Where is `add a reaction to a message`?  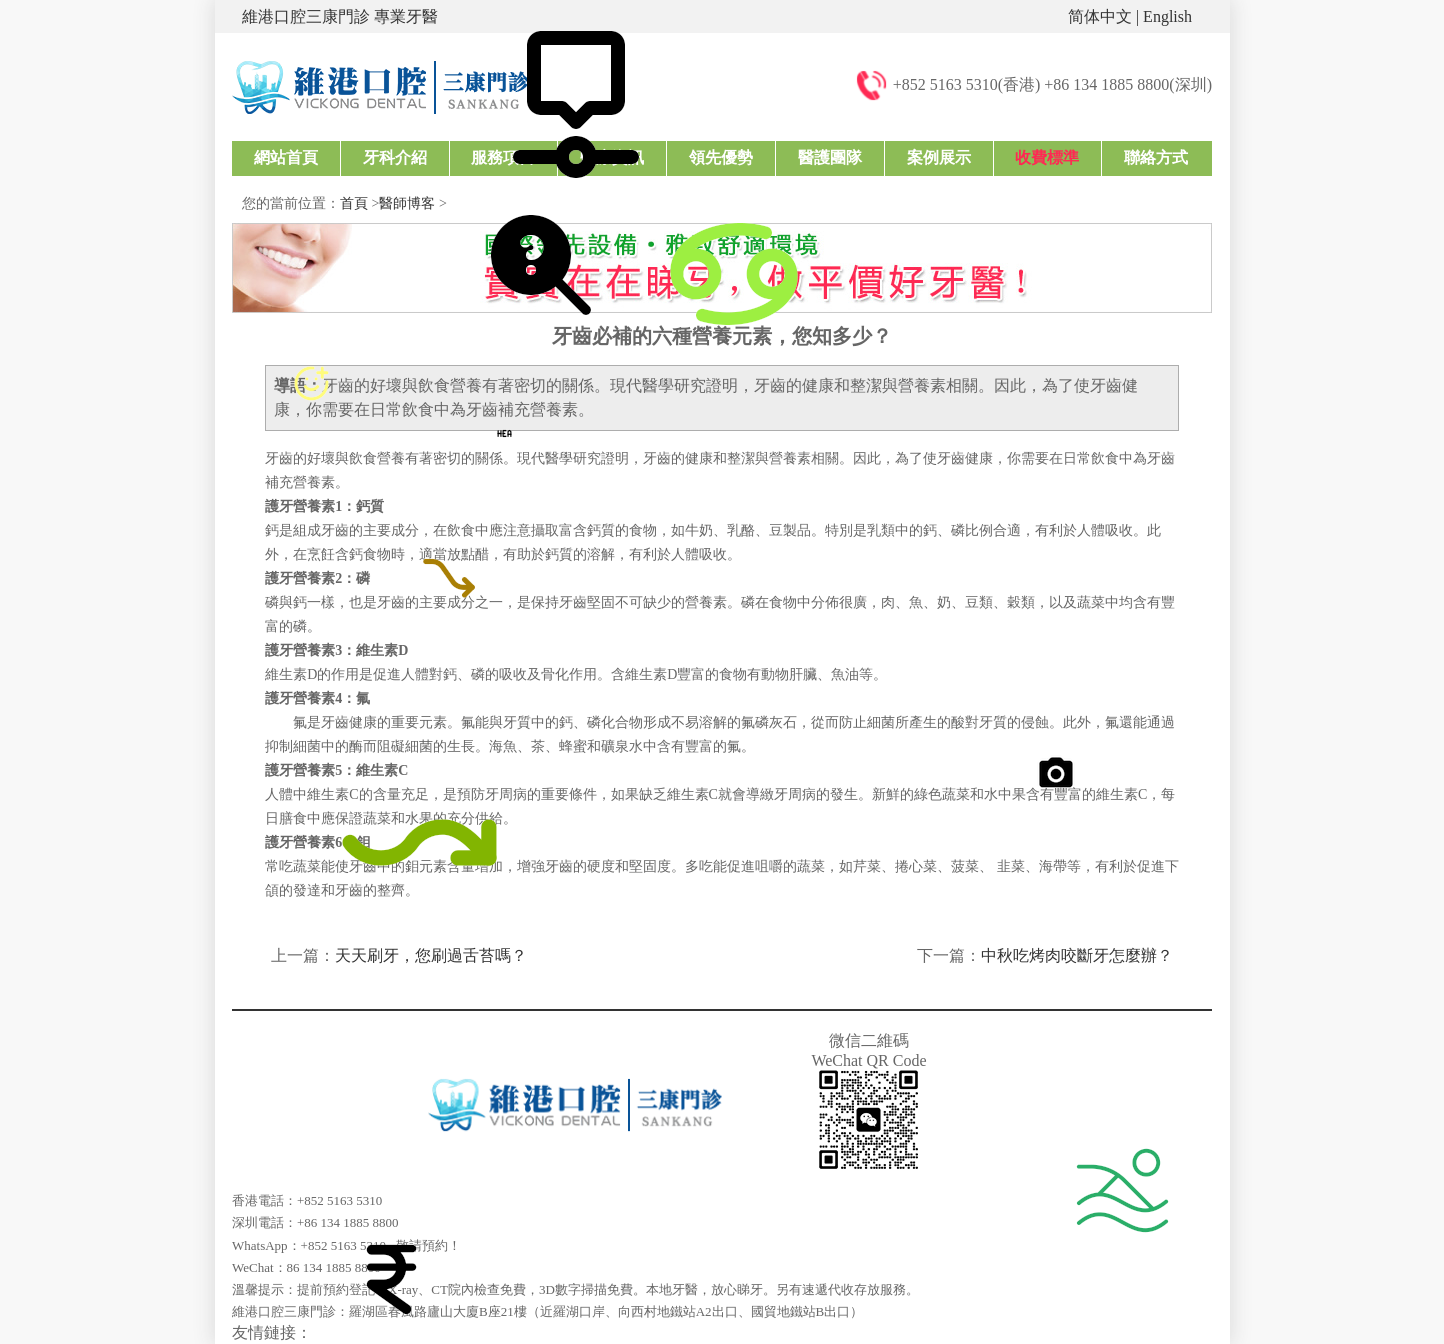 add a reaction to a message is located at coordinates (311, 383).